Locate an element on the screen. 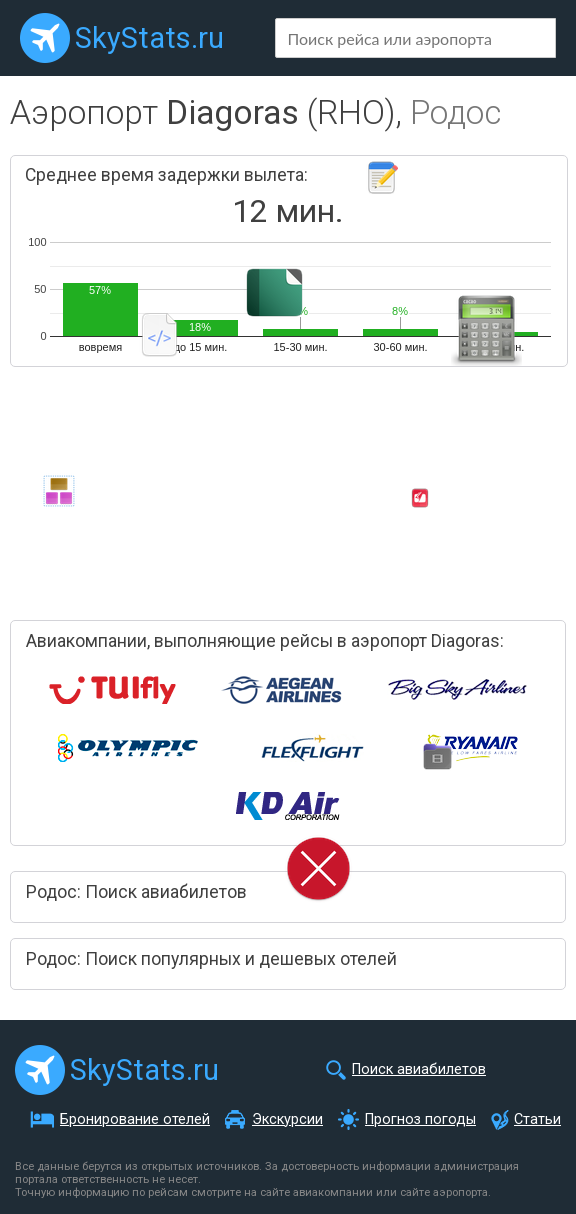 The height and width of the screenshot is (1214, 576). select all items in the current view is located at coordinates (59, 491).